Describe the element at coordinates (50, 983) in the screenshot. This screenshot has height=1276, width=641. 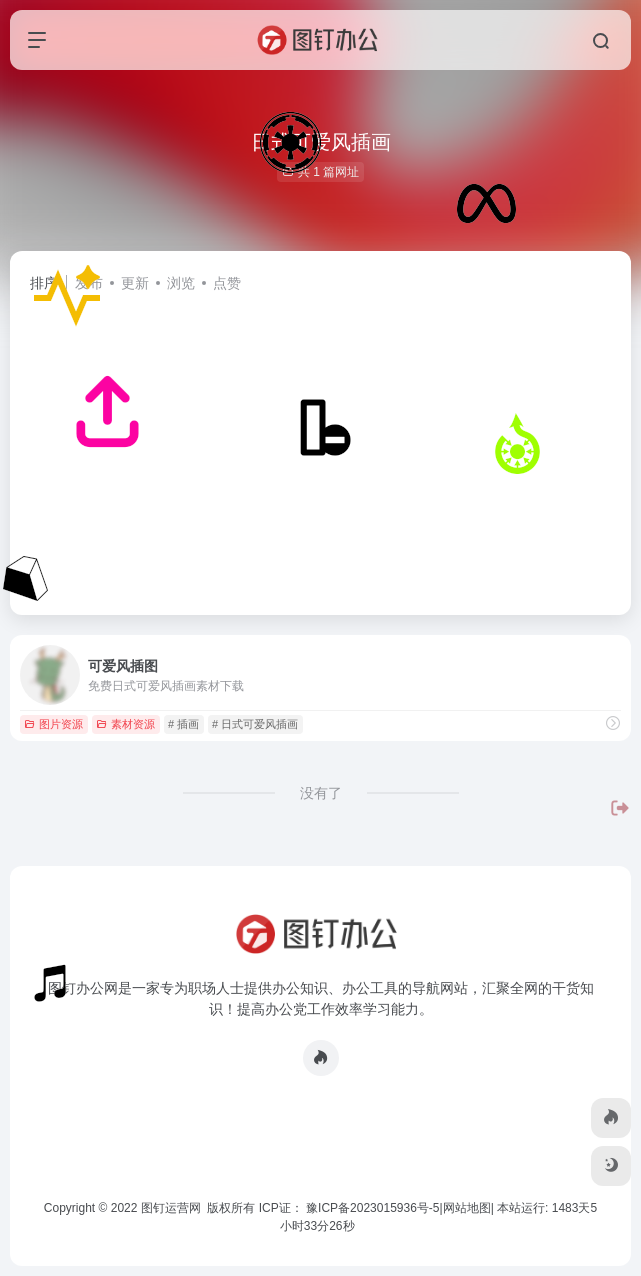
I see `open itunes music library` at that location.